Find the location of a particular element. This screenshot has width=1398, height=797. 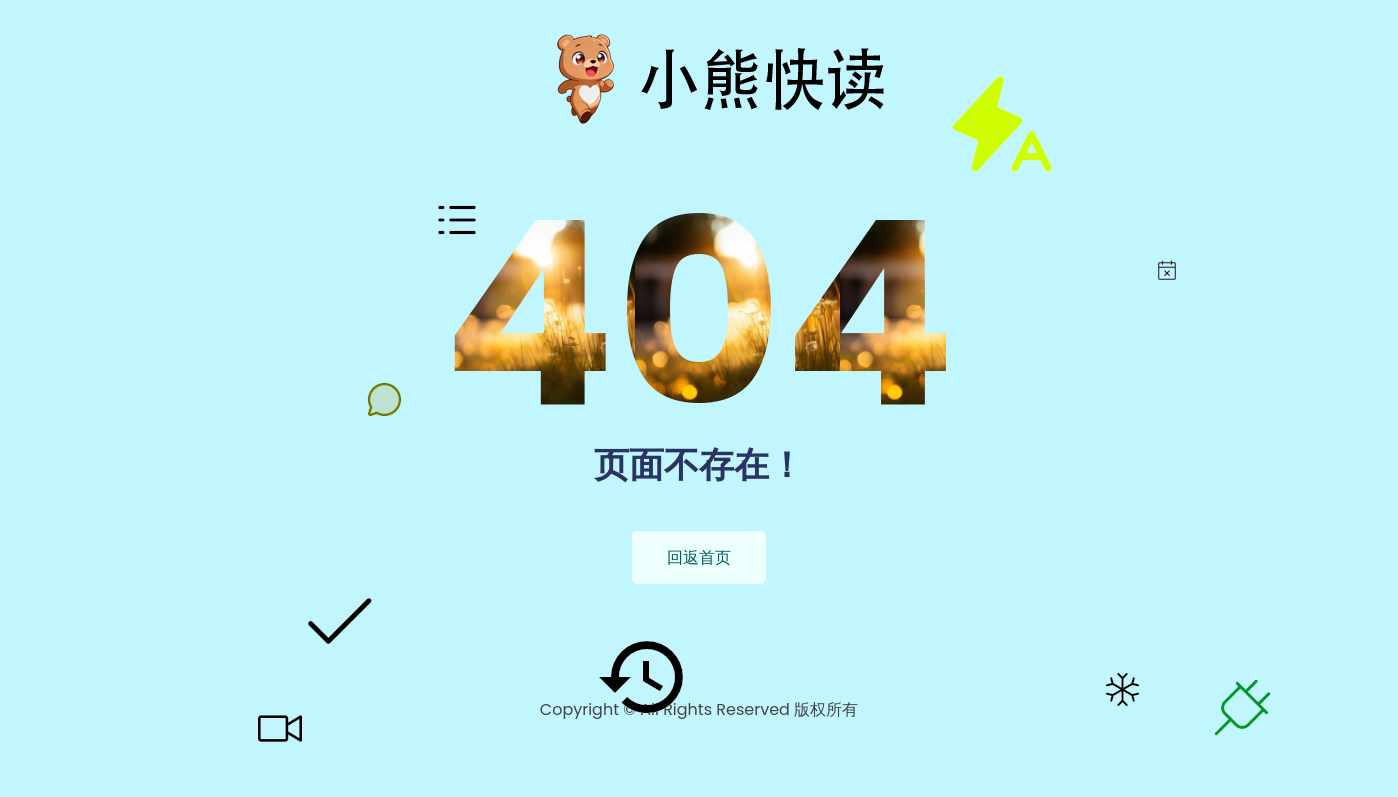

enable auto-flash mode for camera is located at coordinates (1000, 127).